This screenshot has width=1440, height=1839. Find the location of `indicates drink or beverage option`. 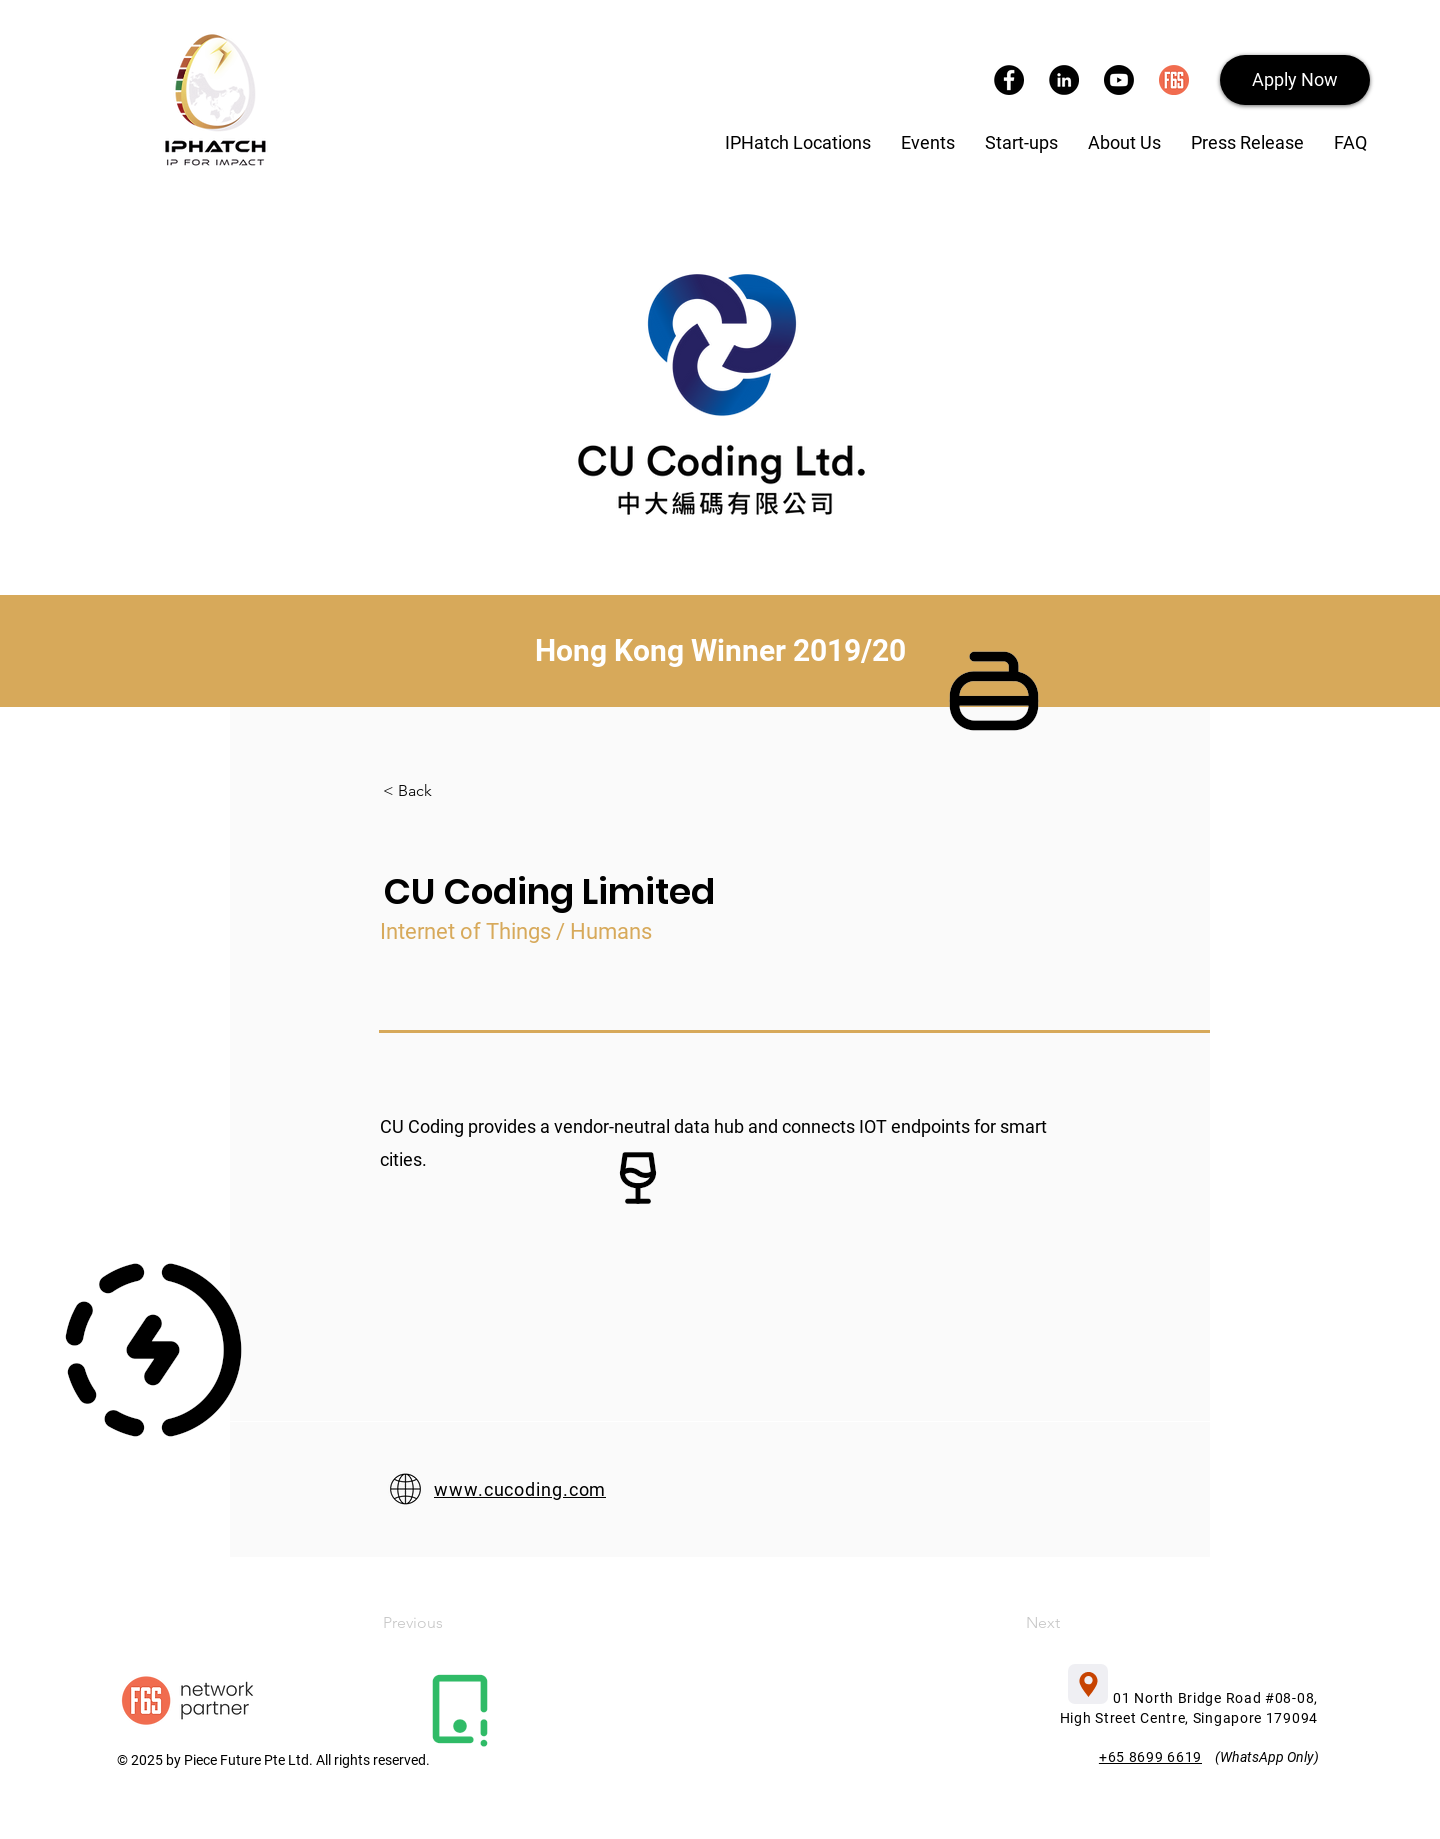

indicates drink or beverage option is located at coordinates (638, 1178).